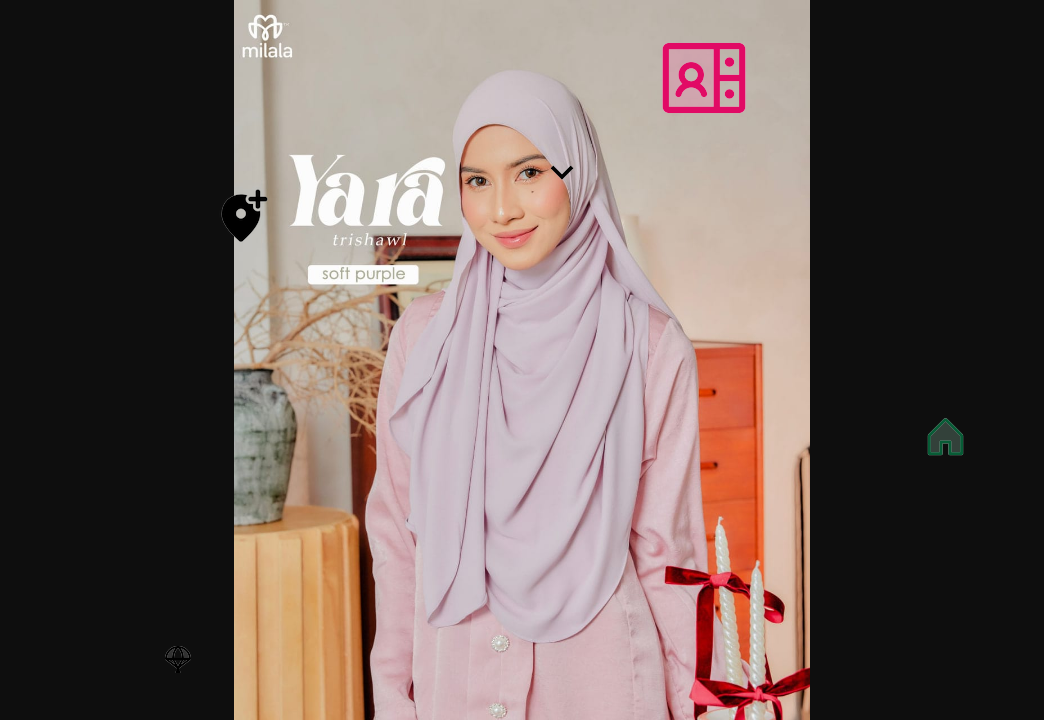  I want to click on start or join a video conference, so click(704, 78).